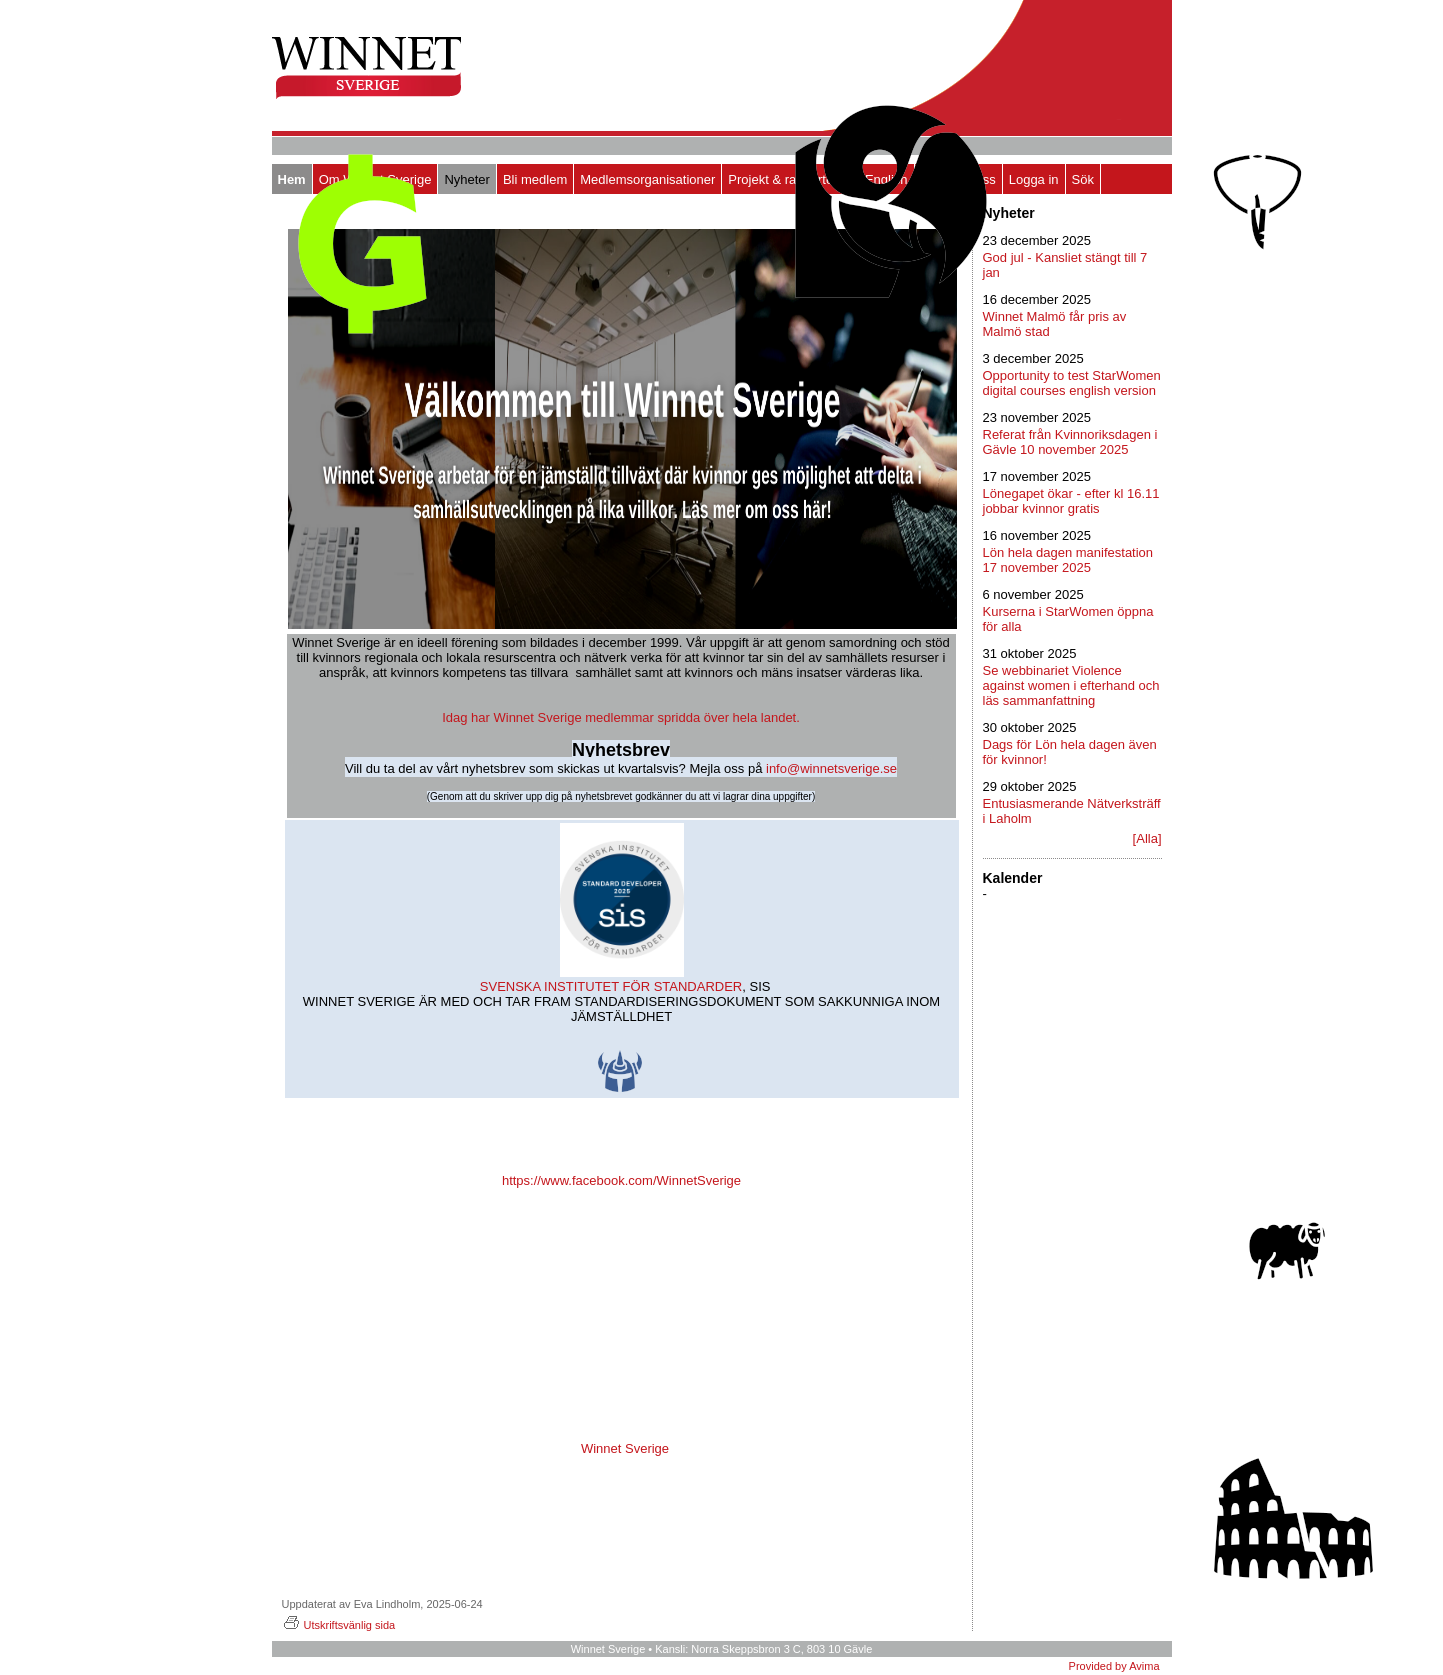 This screenshot has width=1443, height=1675. What do you see at coordinates (620, 1071) in the screenshot?
I see `equip helmet or headgear` at bounding box center [620, 1071].